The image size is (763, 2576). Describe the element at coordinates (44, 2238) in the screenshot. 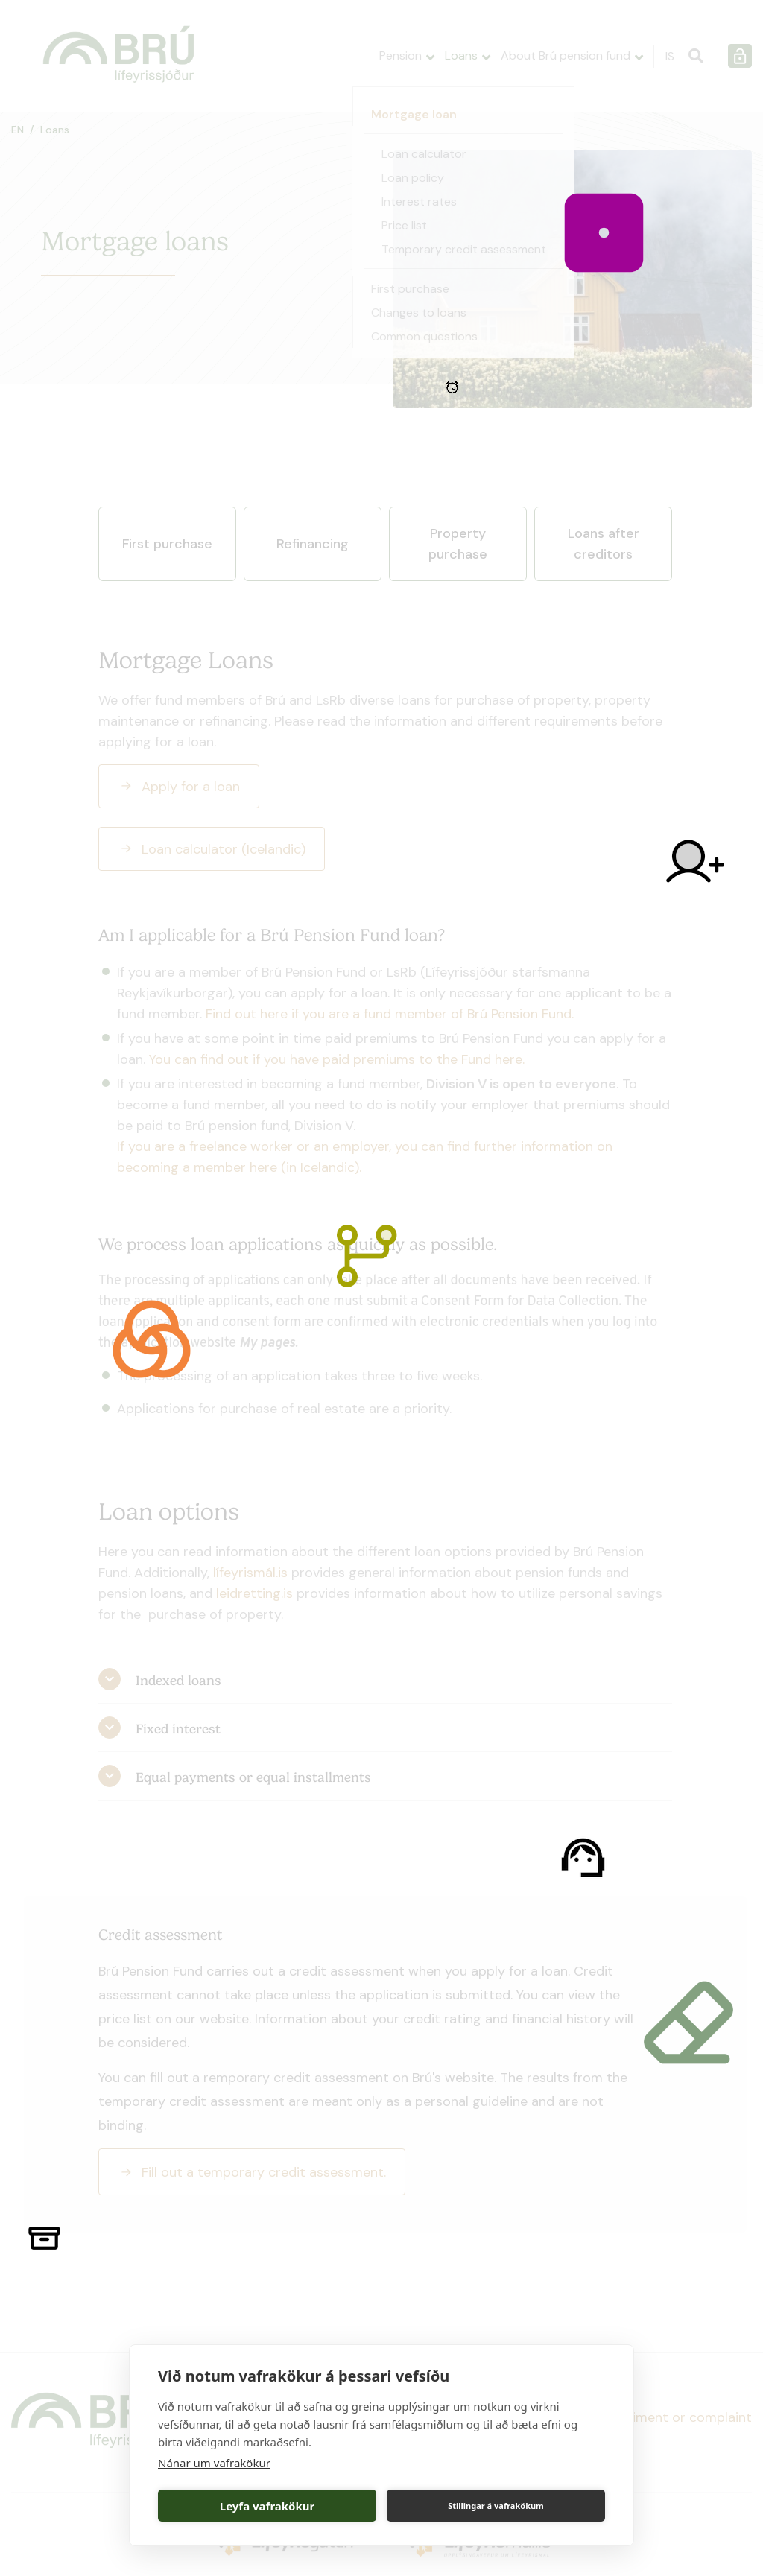

I see `archive item or conversation` at that location.